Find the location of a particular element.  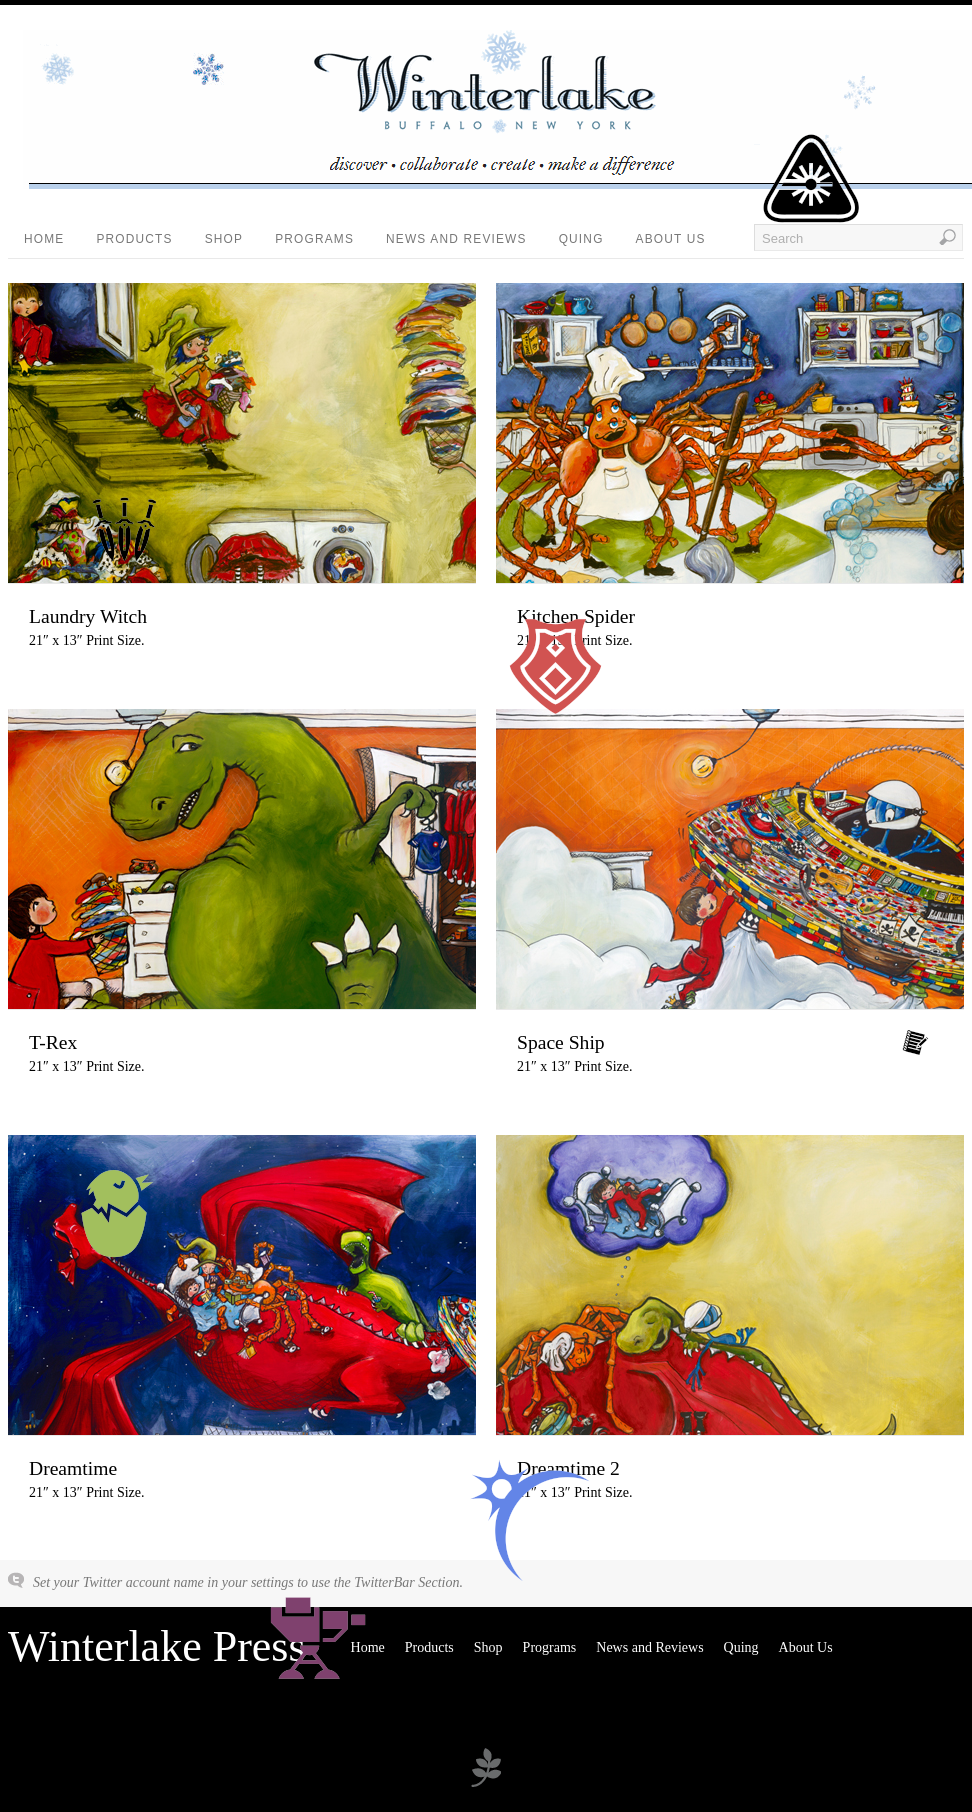

indicates new user or beginner status is located at coordinates (114, 1212).